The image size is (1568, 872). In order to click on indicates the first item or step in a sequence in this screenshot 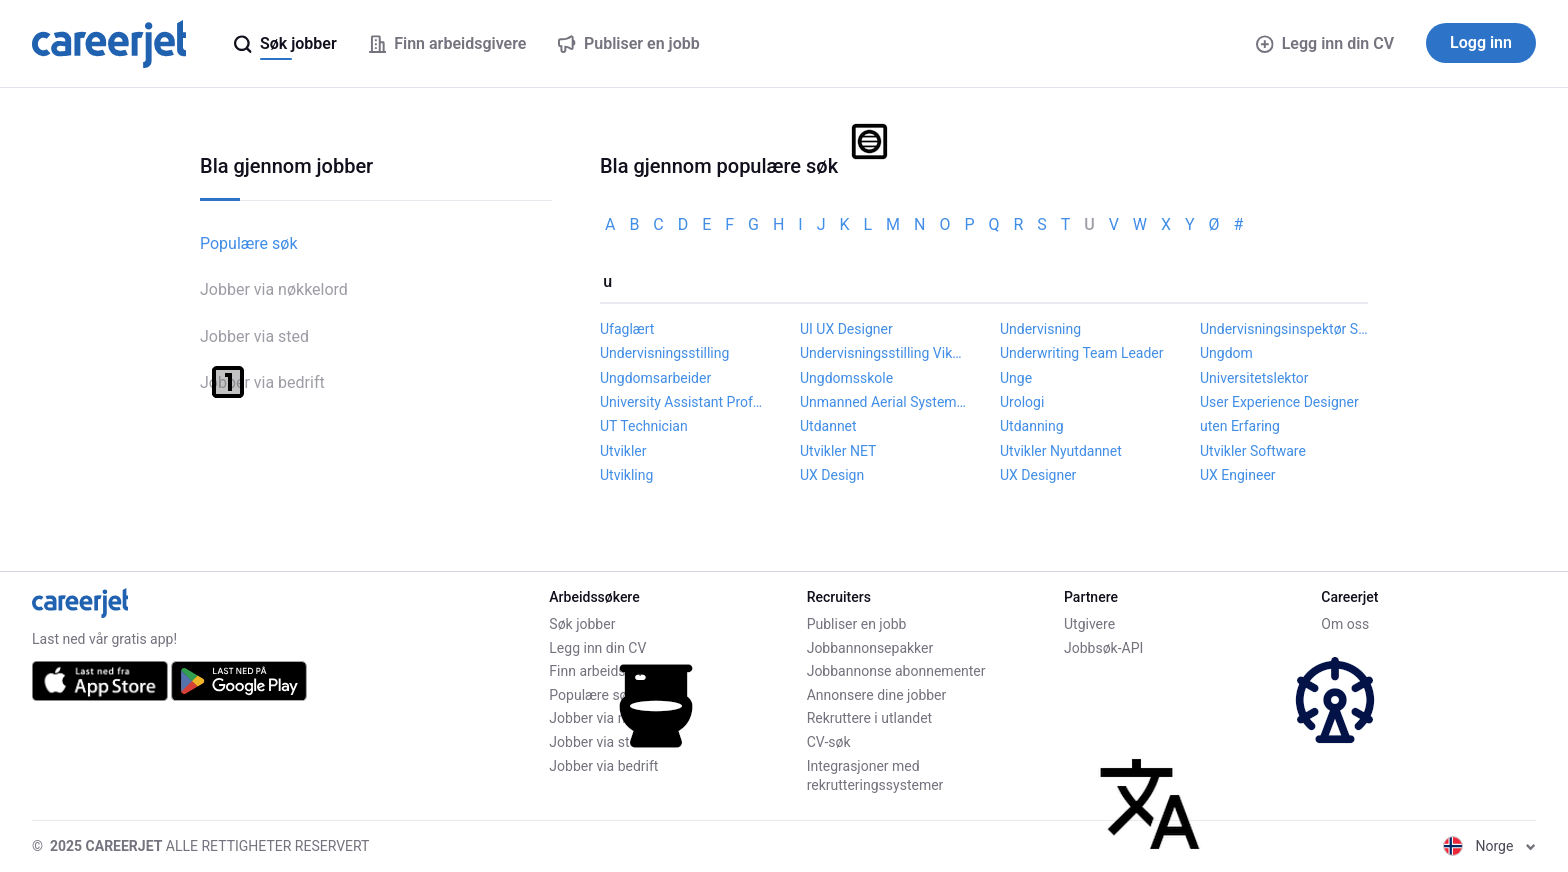, I will do `click(228, 382)`.